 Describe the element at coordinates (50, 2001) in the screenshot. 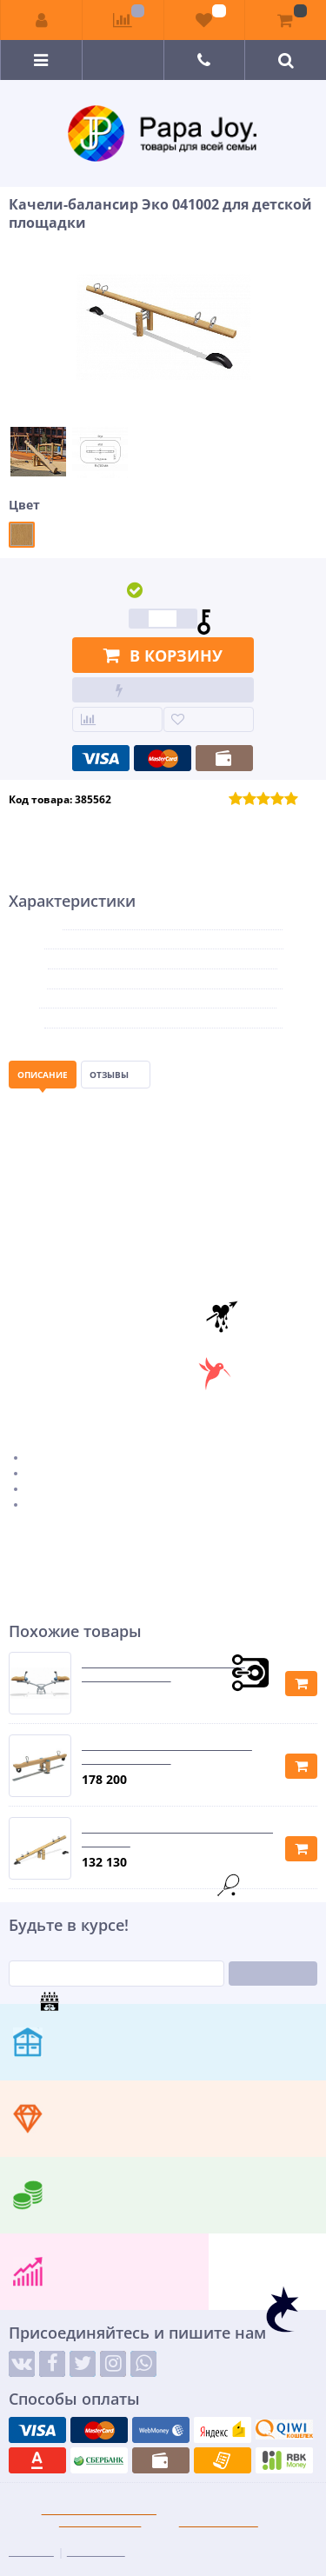

I see `view jury or tribunal panel` at that location.